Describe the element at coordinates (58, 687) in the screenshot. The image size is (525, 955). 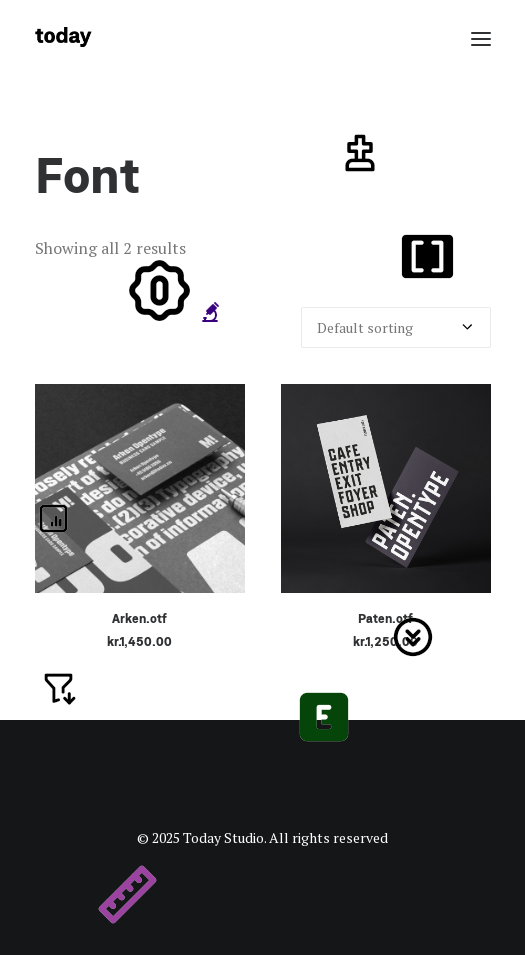
I see `sort filtered results in descending order` at that location.